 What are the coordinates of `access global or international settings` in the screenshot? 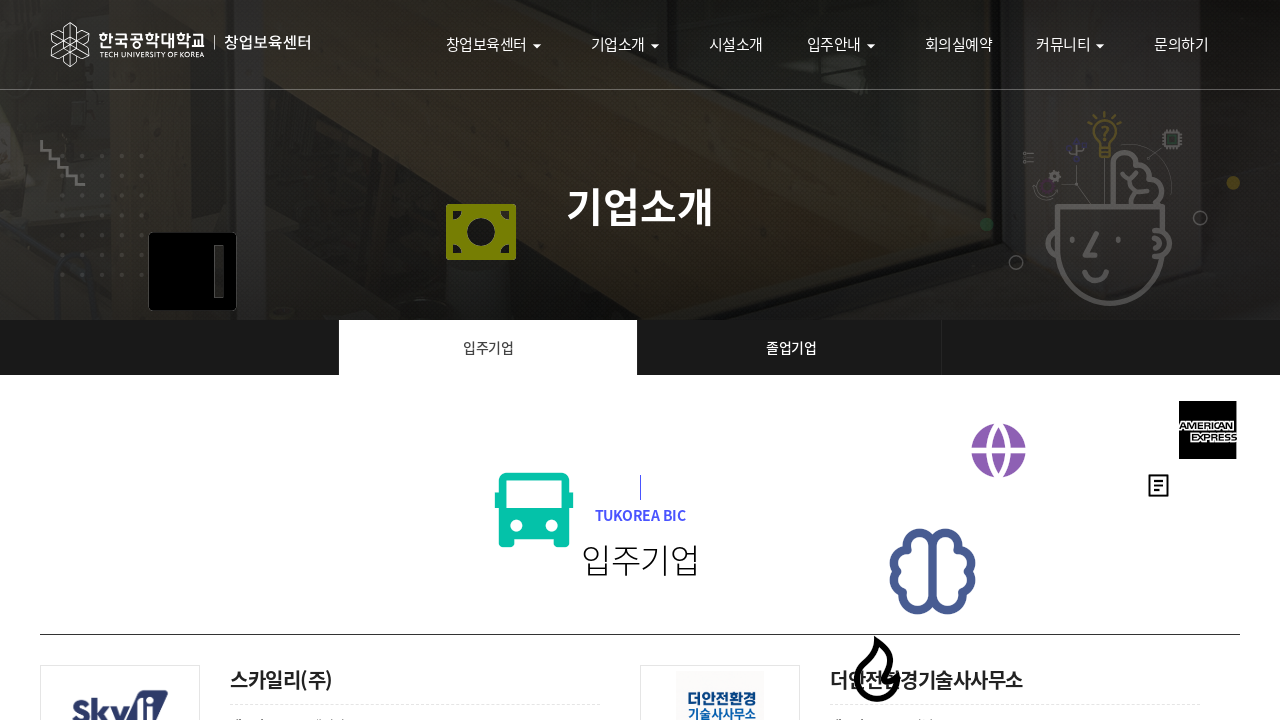 It's located at (998, 450).